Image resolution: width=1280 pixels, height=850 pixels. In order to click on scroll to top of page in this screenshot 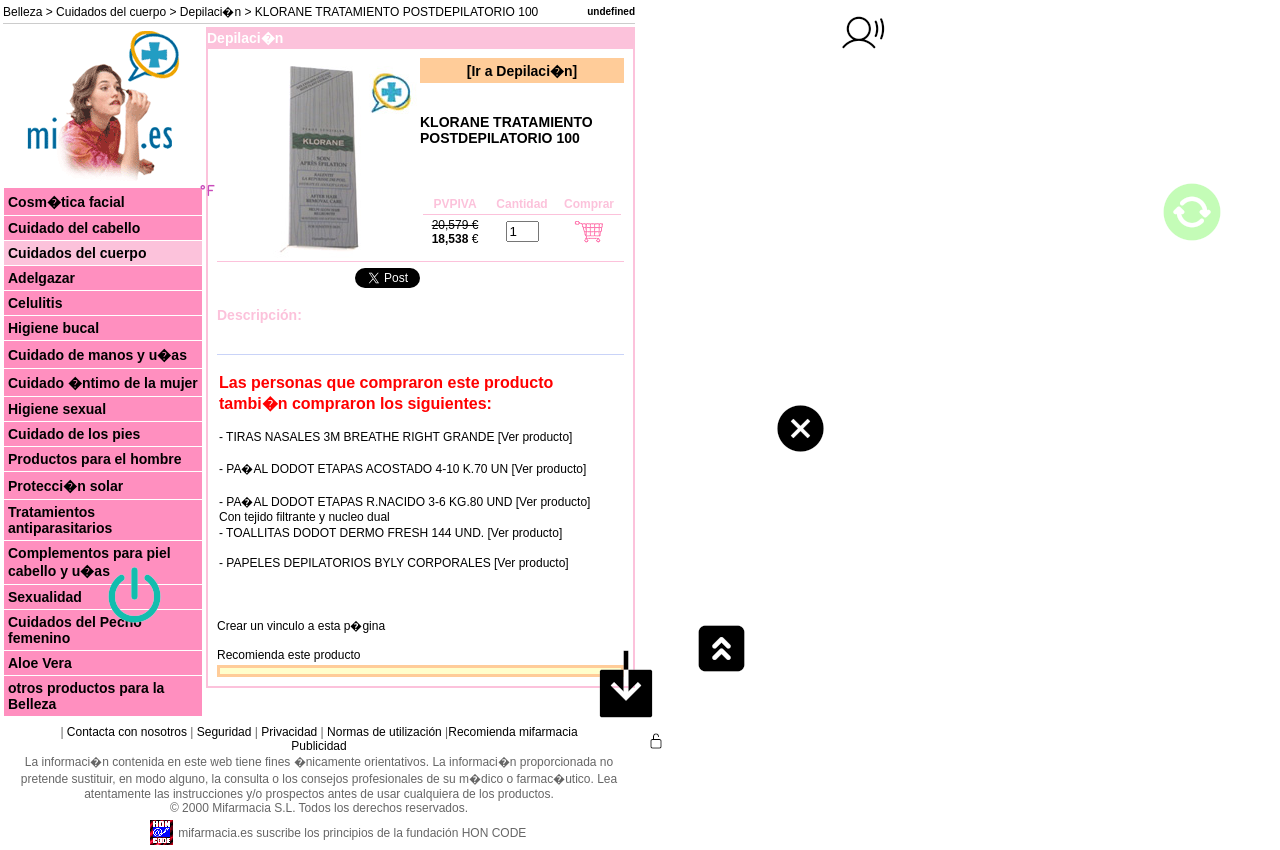, I will do `click(721, 648)`.